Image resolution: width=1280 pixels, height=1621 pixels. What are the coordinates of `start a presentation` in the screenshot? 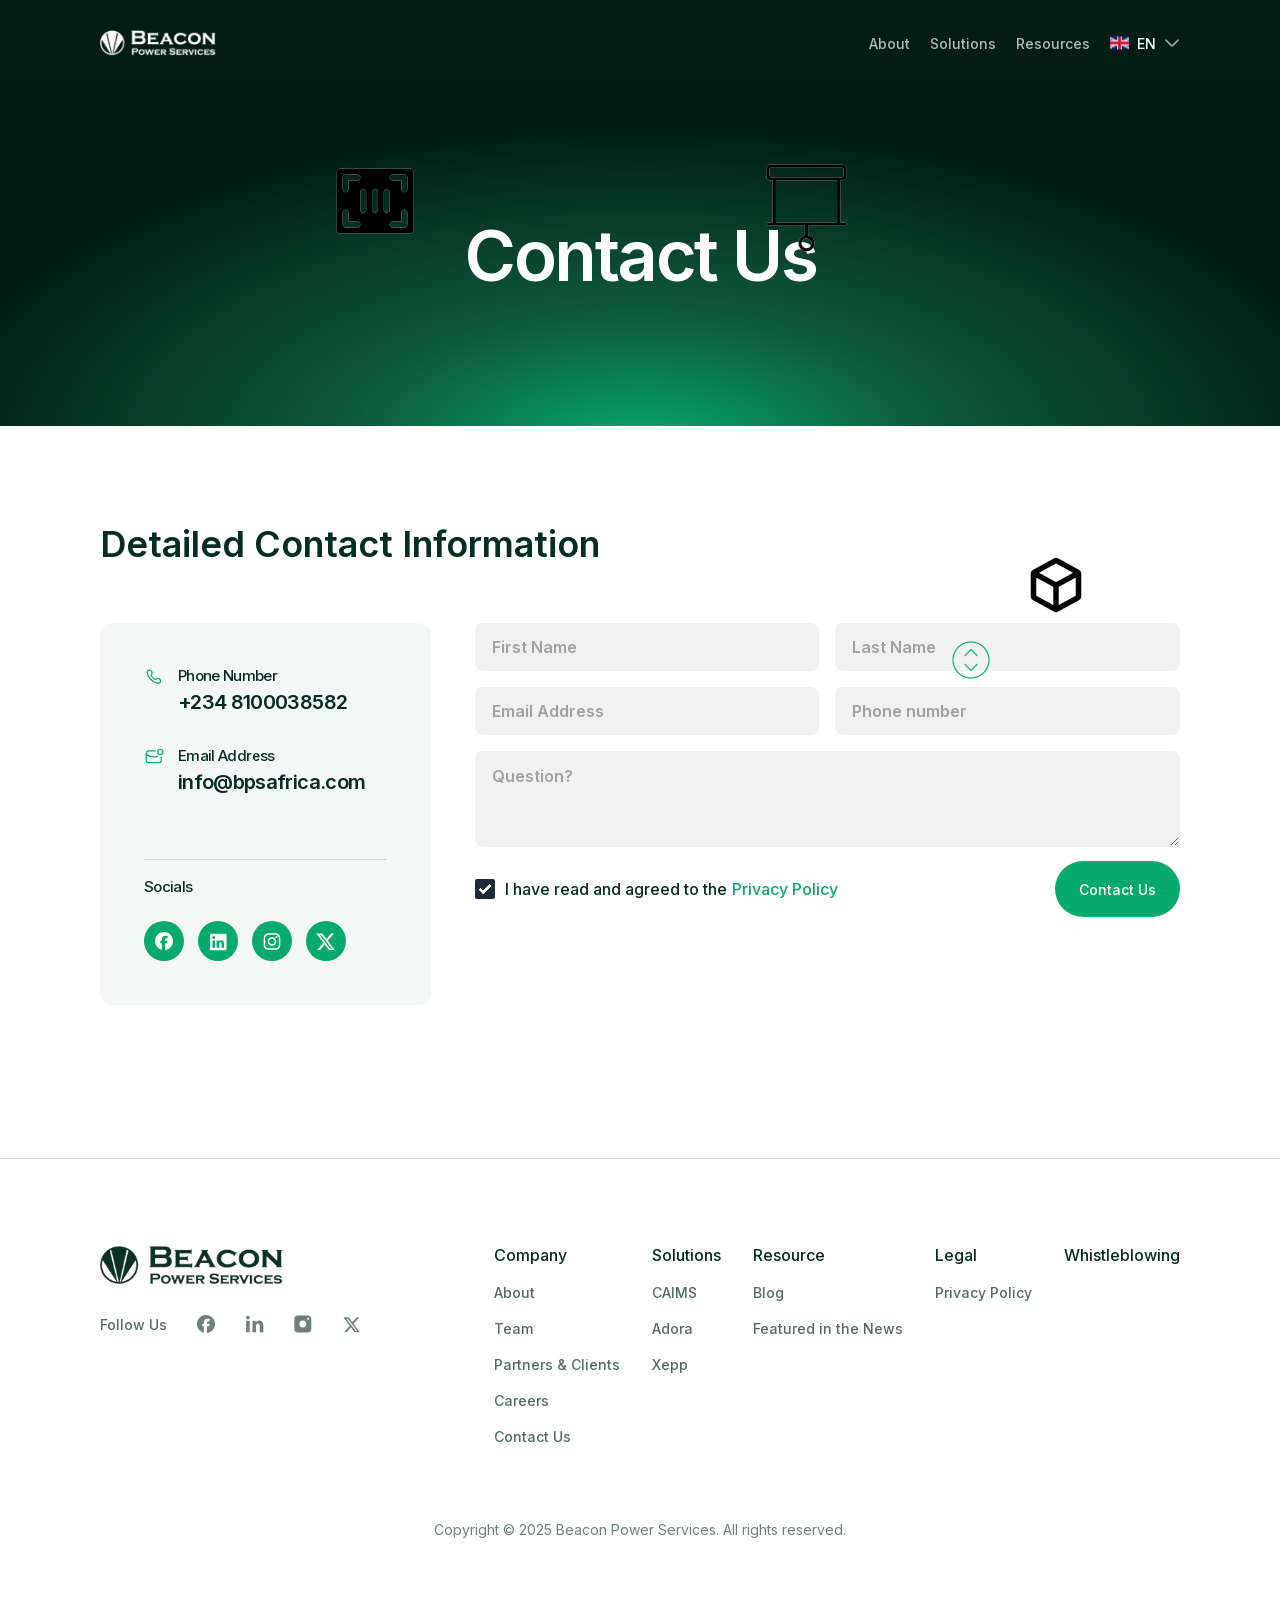 It's located at (806, 201).